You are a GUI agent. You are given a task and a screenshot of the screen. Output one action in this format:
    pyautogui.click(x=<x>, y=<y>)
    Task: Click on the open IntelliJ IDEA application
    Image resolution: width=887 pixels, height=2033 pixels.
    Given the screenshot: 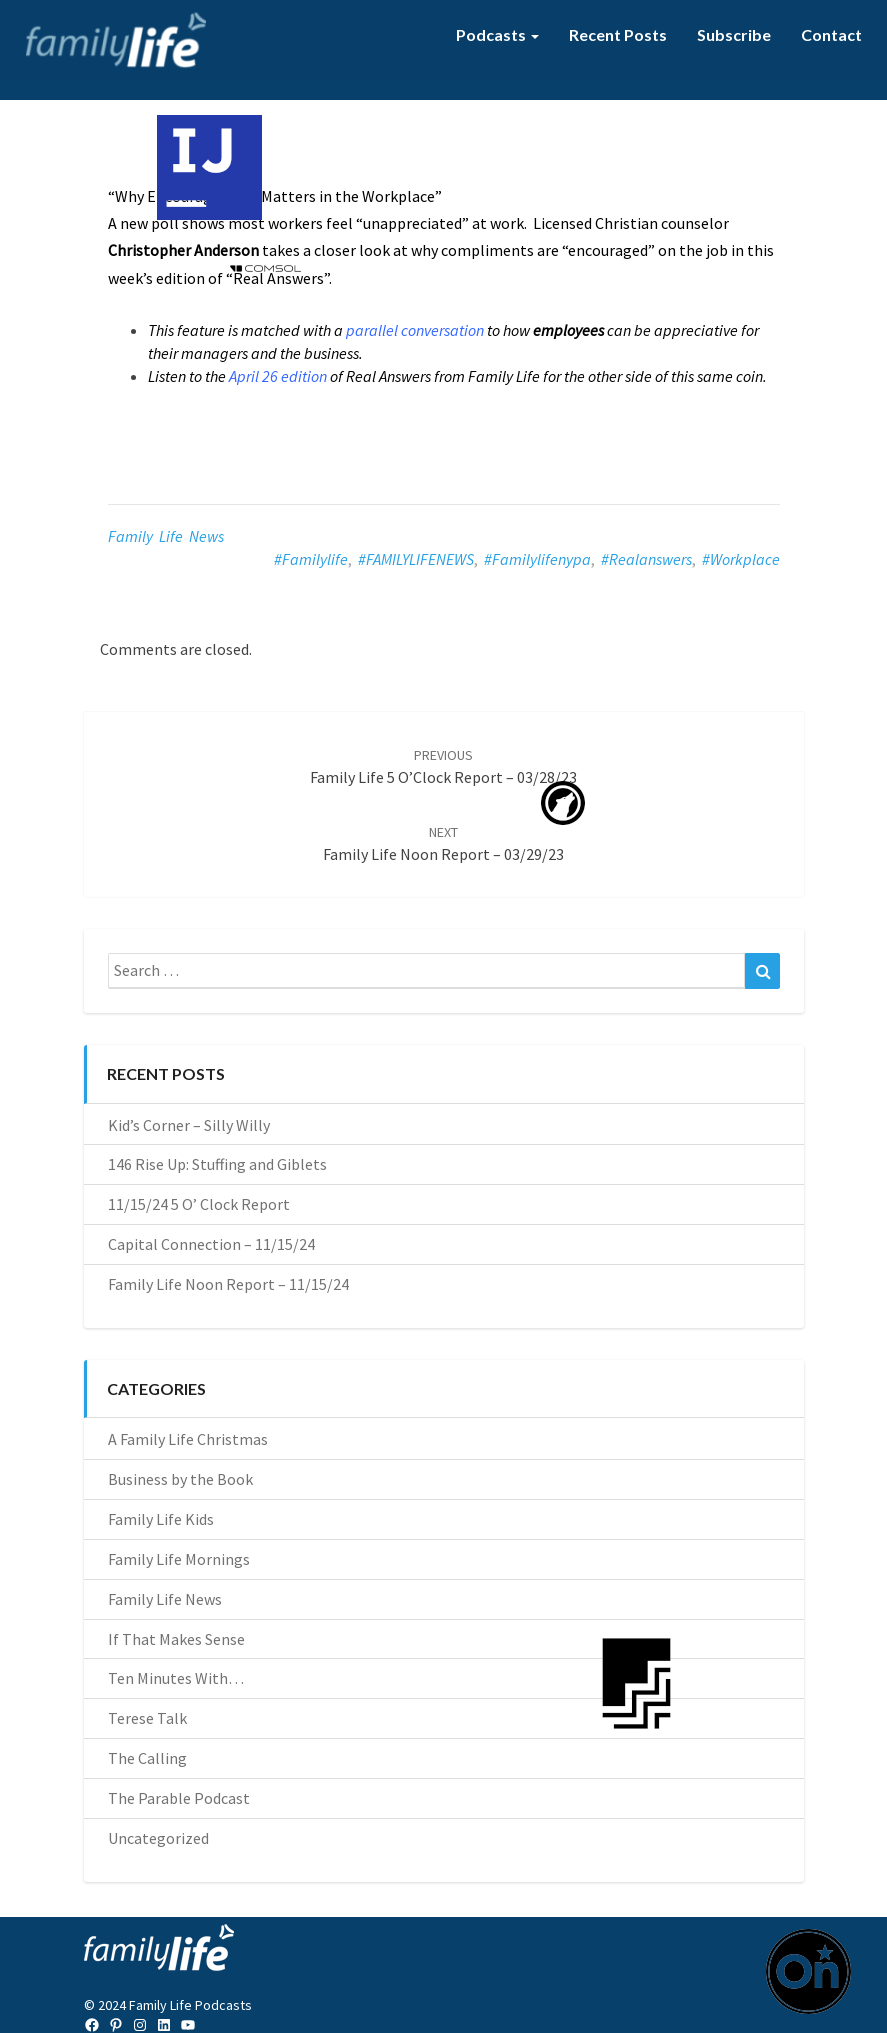 What is the action you would take?
    pyautogui.click(x=209, y=167)
    